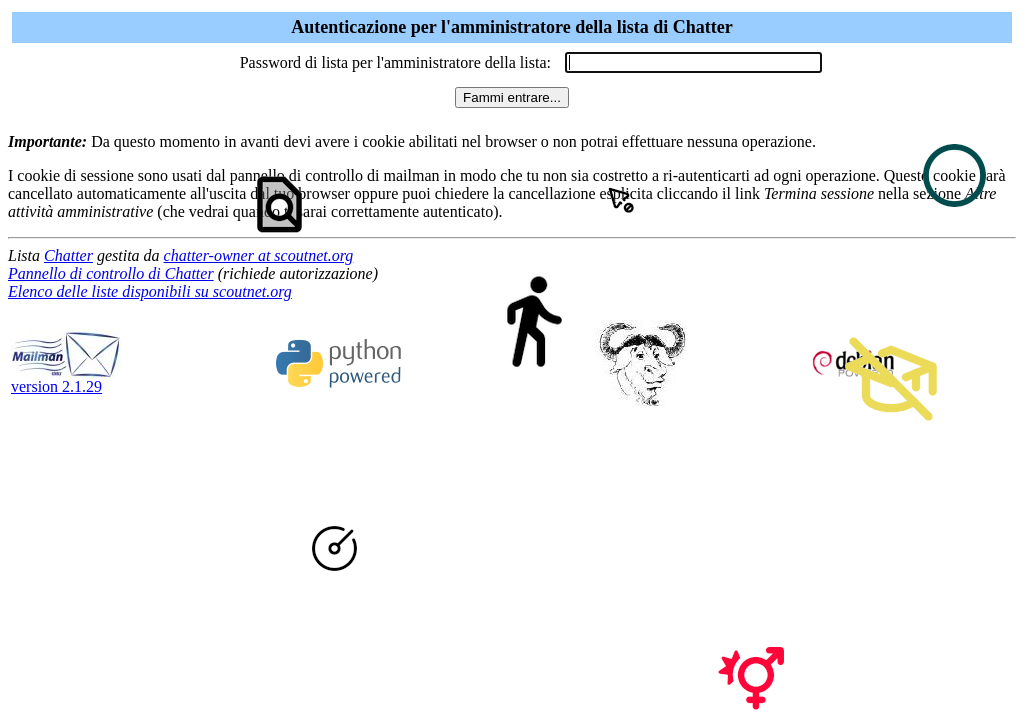 The width and height of the screenshot is (1024, 720). What do you see at coordinates (279, 204) in the screenshot?
I see `search within the current document` at bounding box center [279, 204].